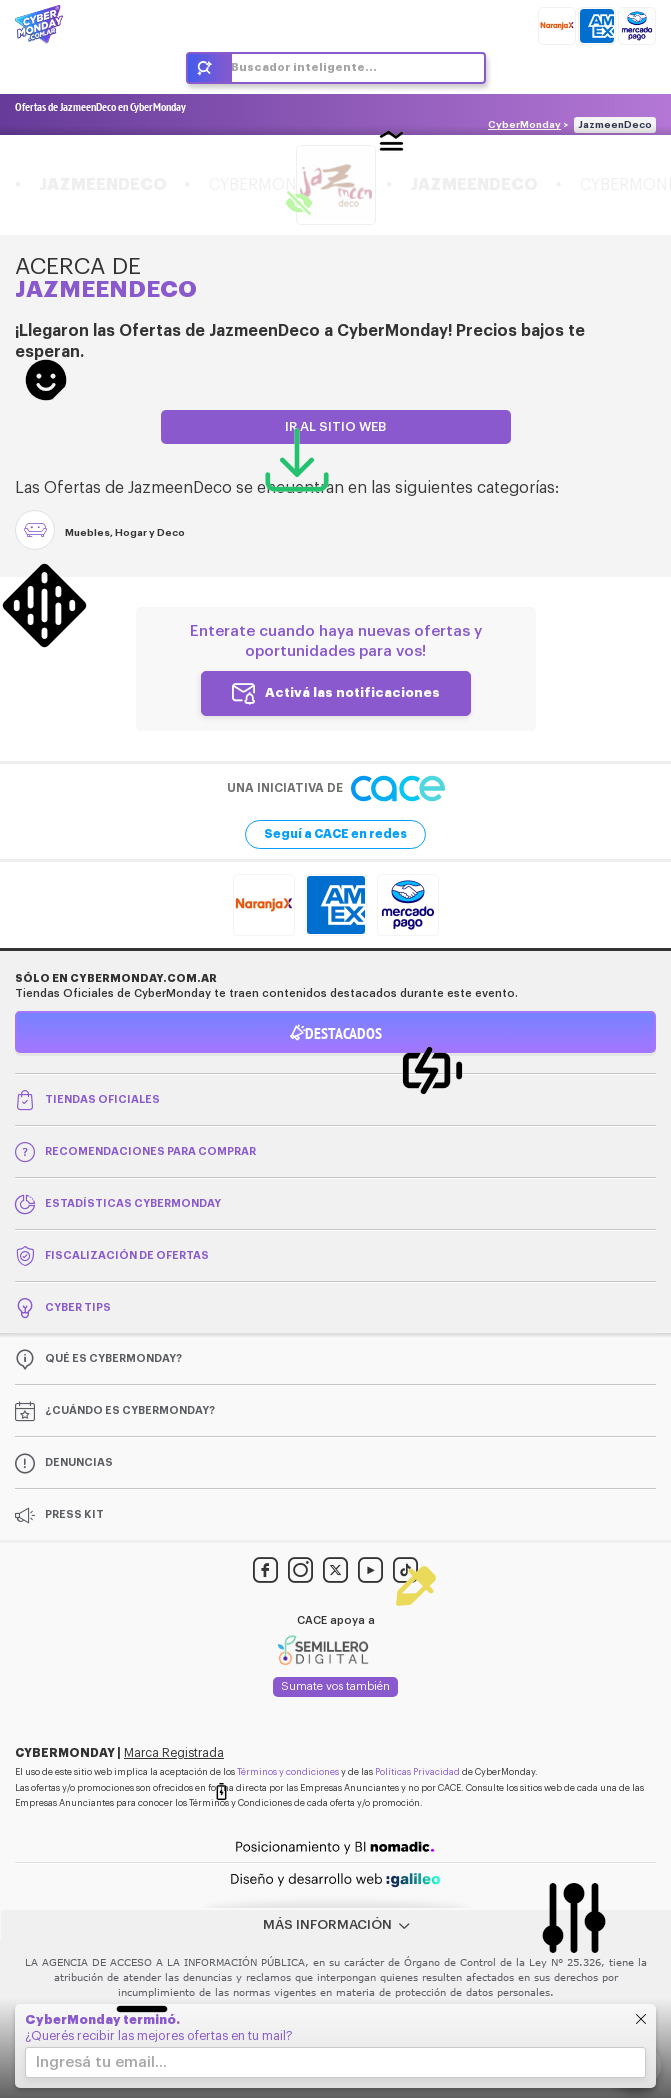 Image resolution: width=671 pixels, height=2098 pixels. Describe the element at coordinates (142, 2009) in the screenshot. I see `decrease quantity or value` at that location.